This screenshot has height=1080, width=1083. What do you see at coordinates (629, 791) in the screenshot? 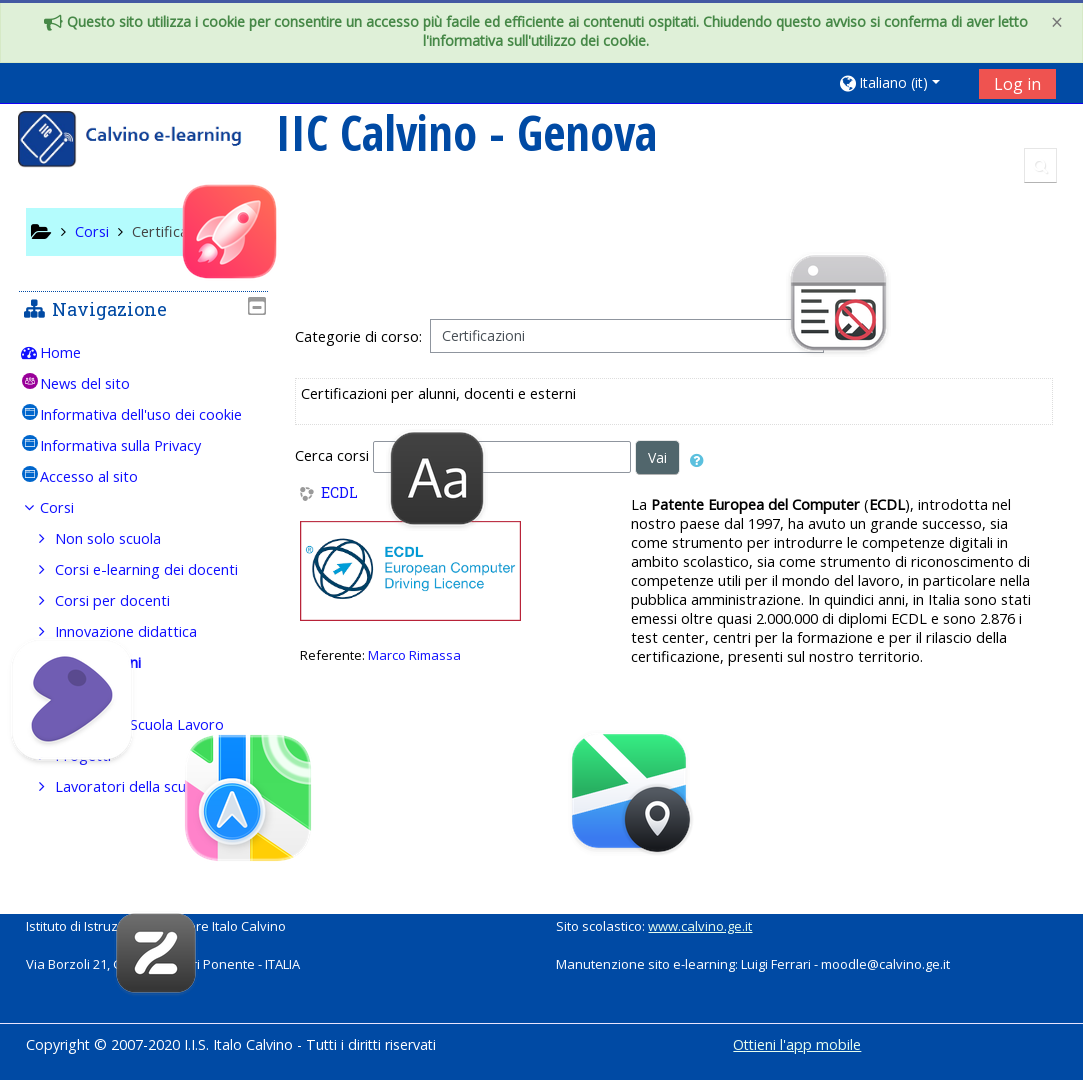
I see `open Google Maps` at bounding box center [629, 791].